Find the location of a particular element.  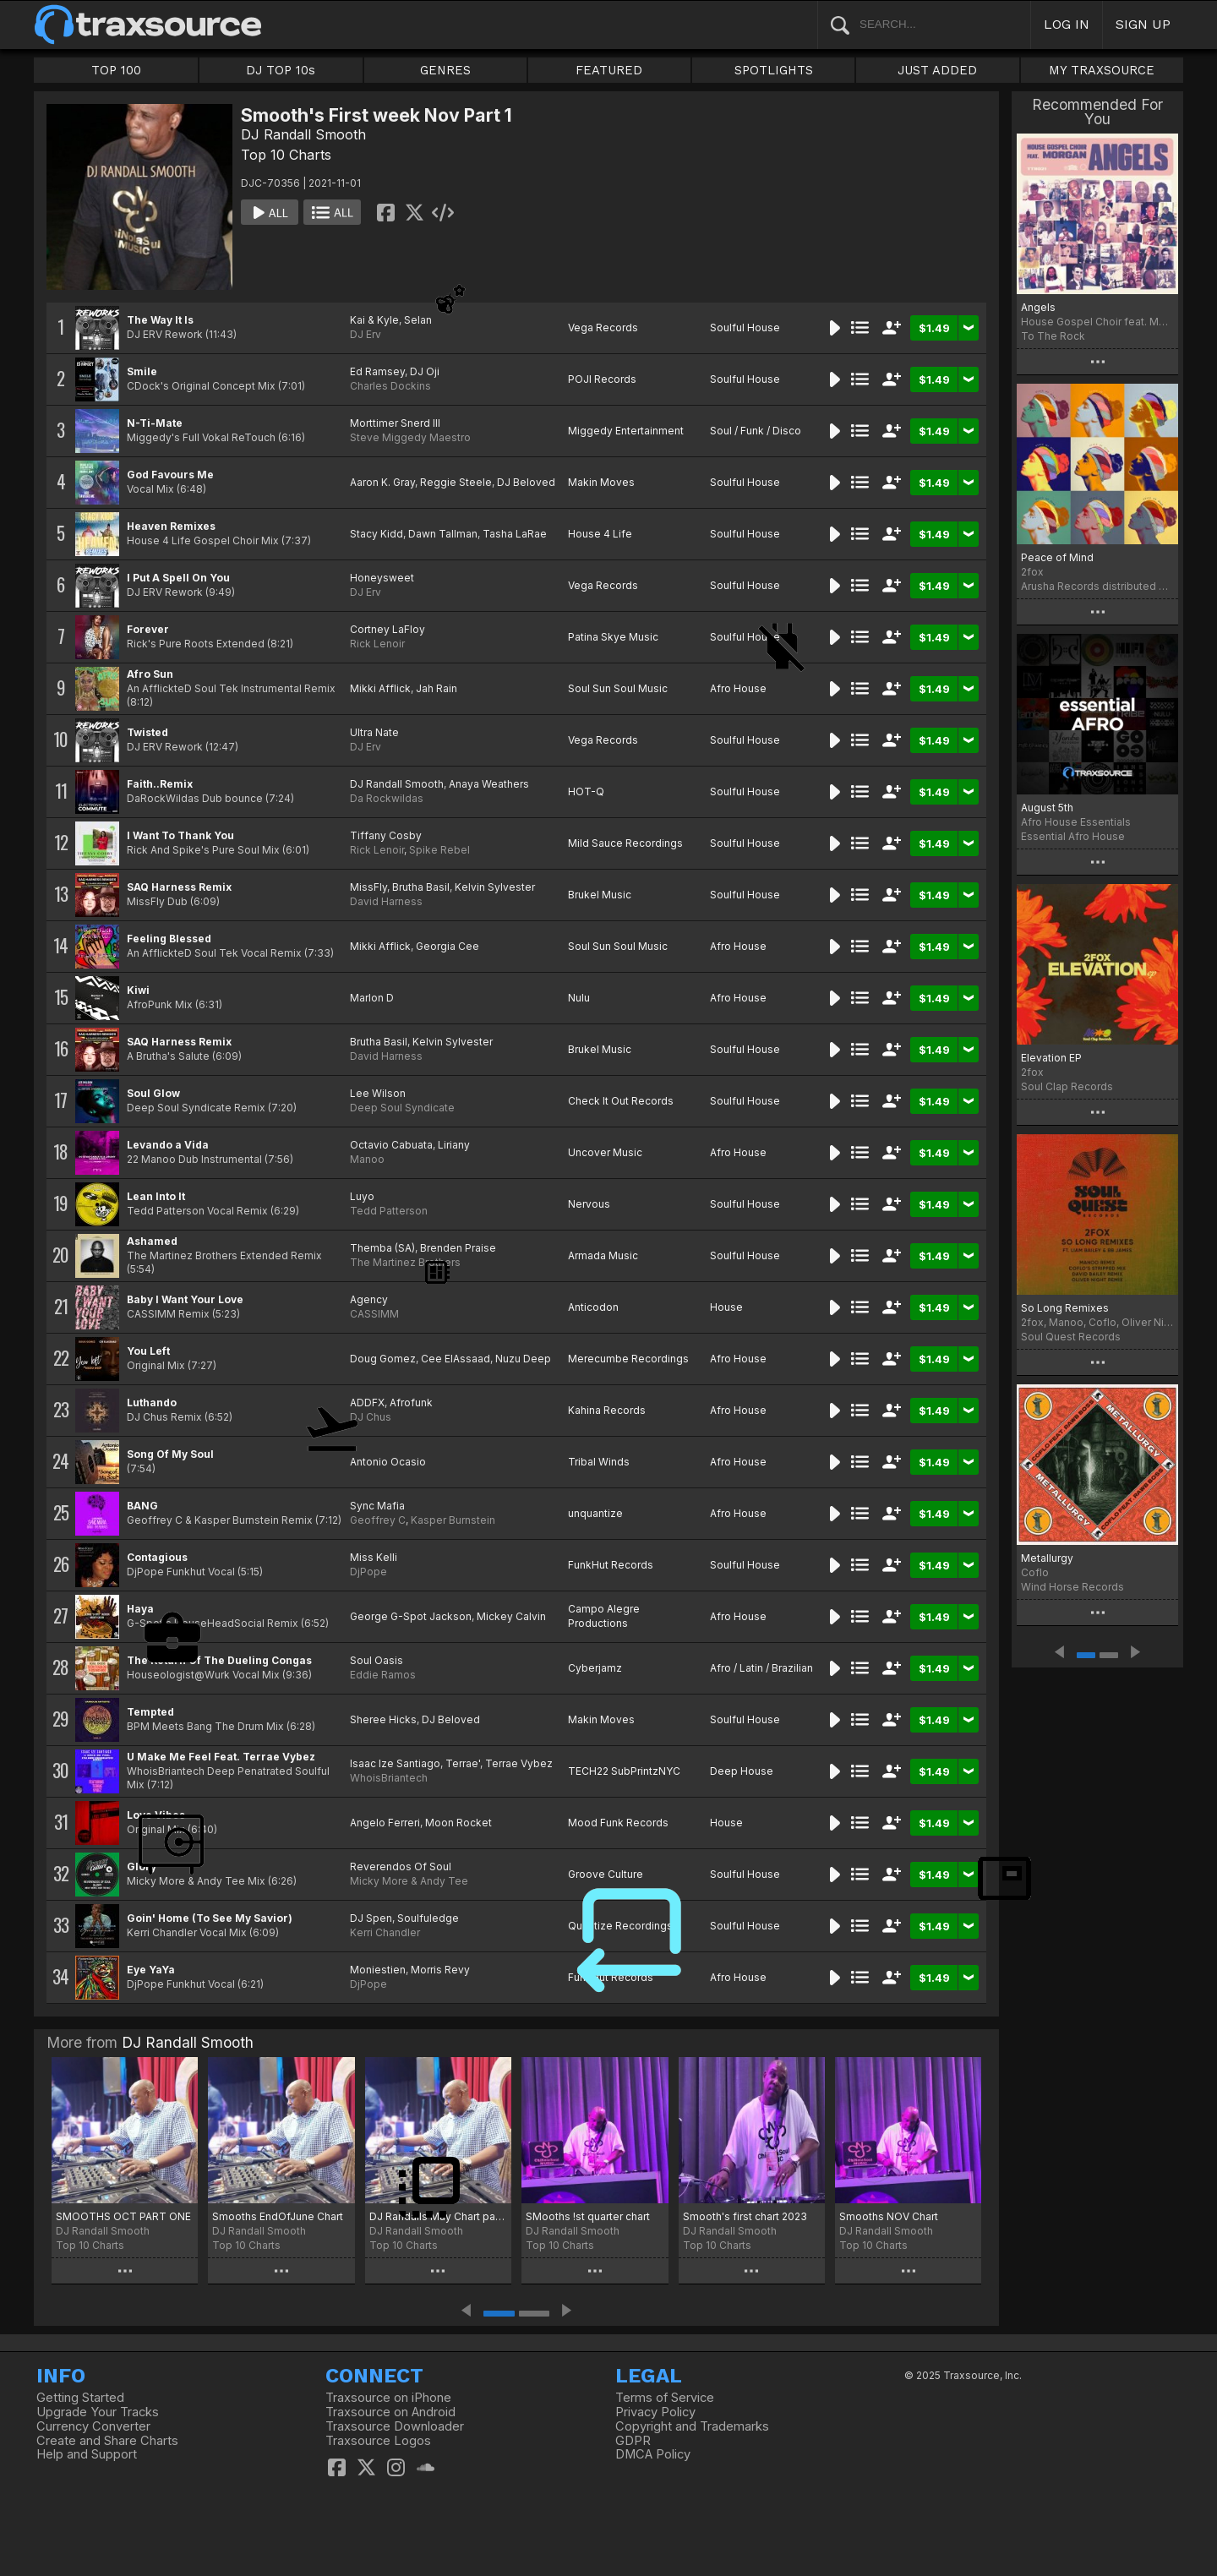

access secure storage or vault is located at coordinates (171, 1842).